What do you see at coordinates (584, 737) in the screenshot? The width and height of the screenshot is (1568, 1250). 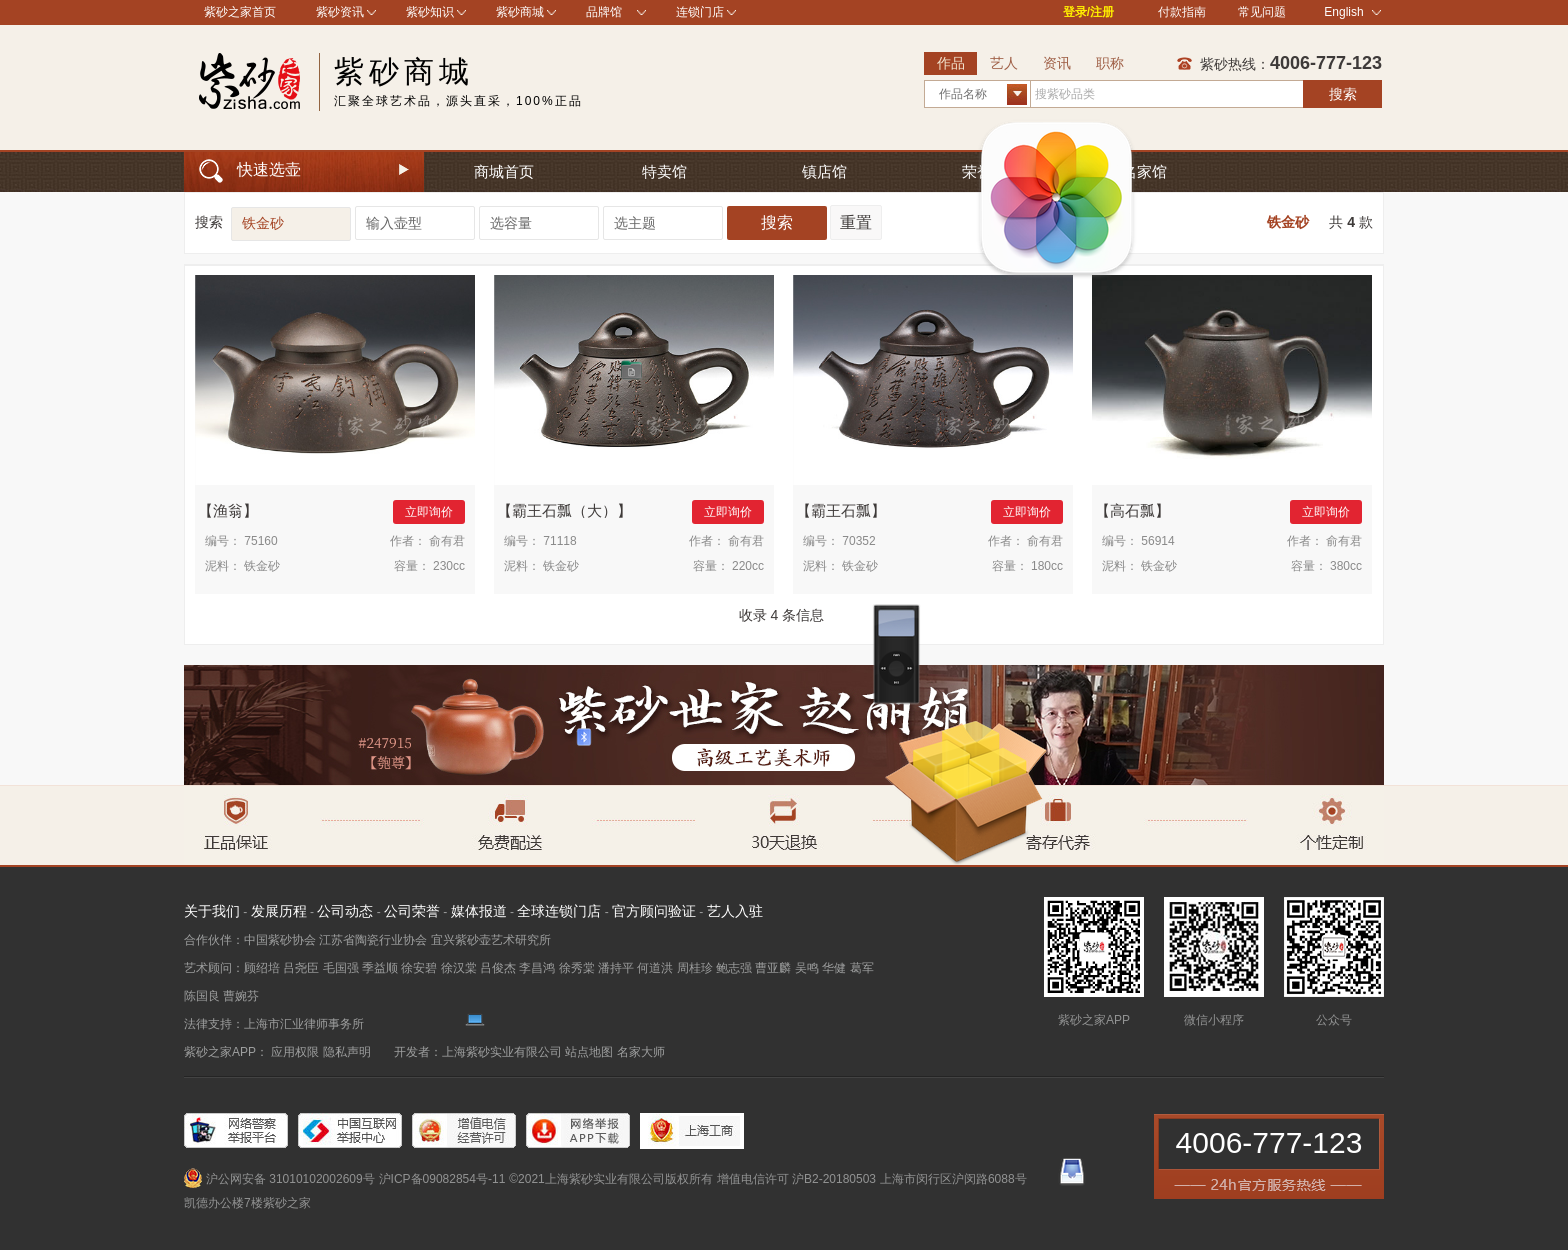 I see `indicates bluetooth is currently active and connected` at bounding box center [584, 737].